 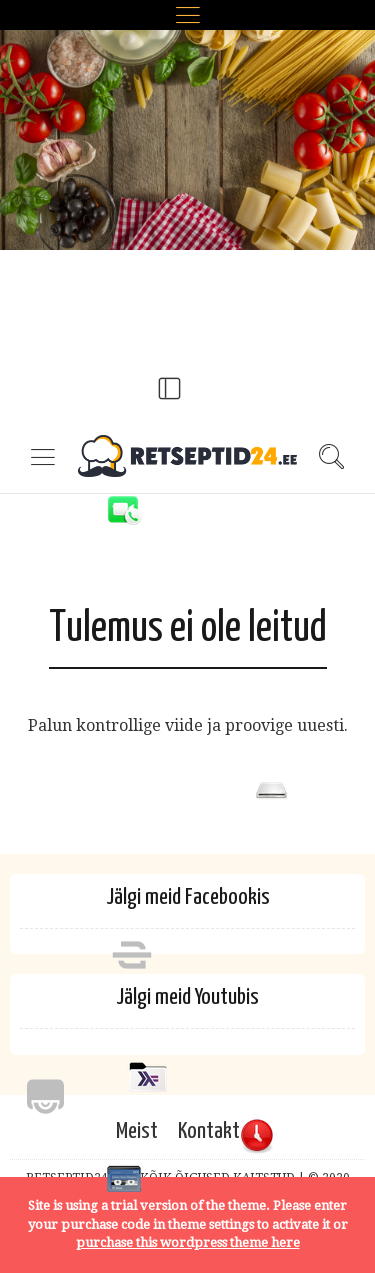 What do you see at coordinates (132, 955) in the screenshot?
I see `apply strikethrough formatting to selected text` at bounding box center [132, 955].